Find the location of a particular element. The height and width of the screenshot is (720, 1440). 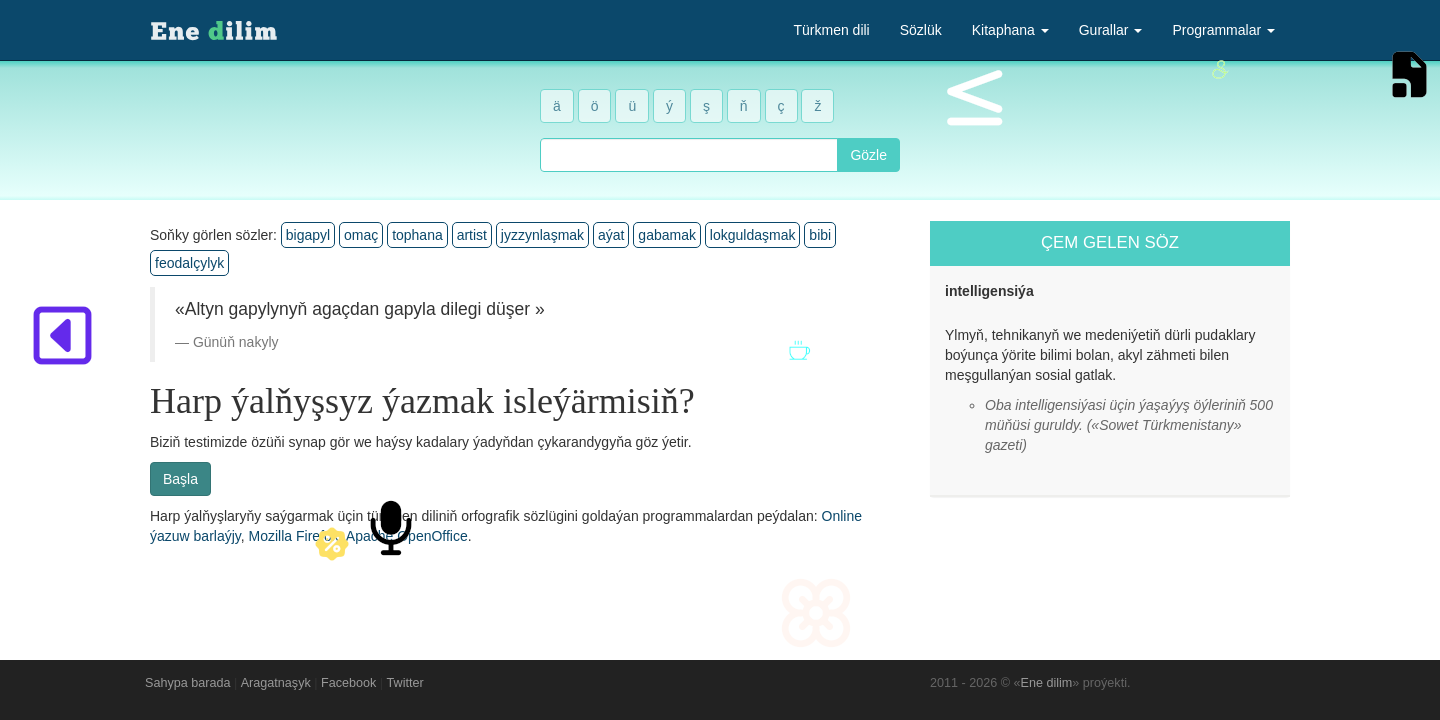

tap to start voice recording is located at coordinates (391, 528).